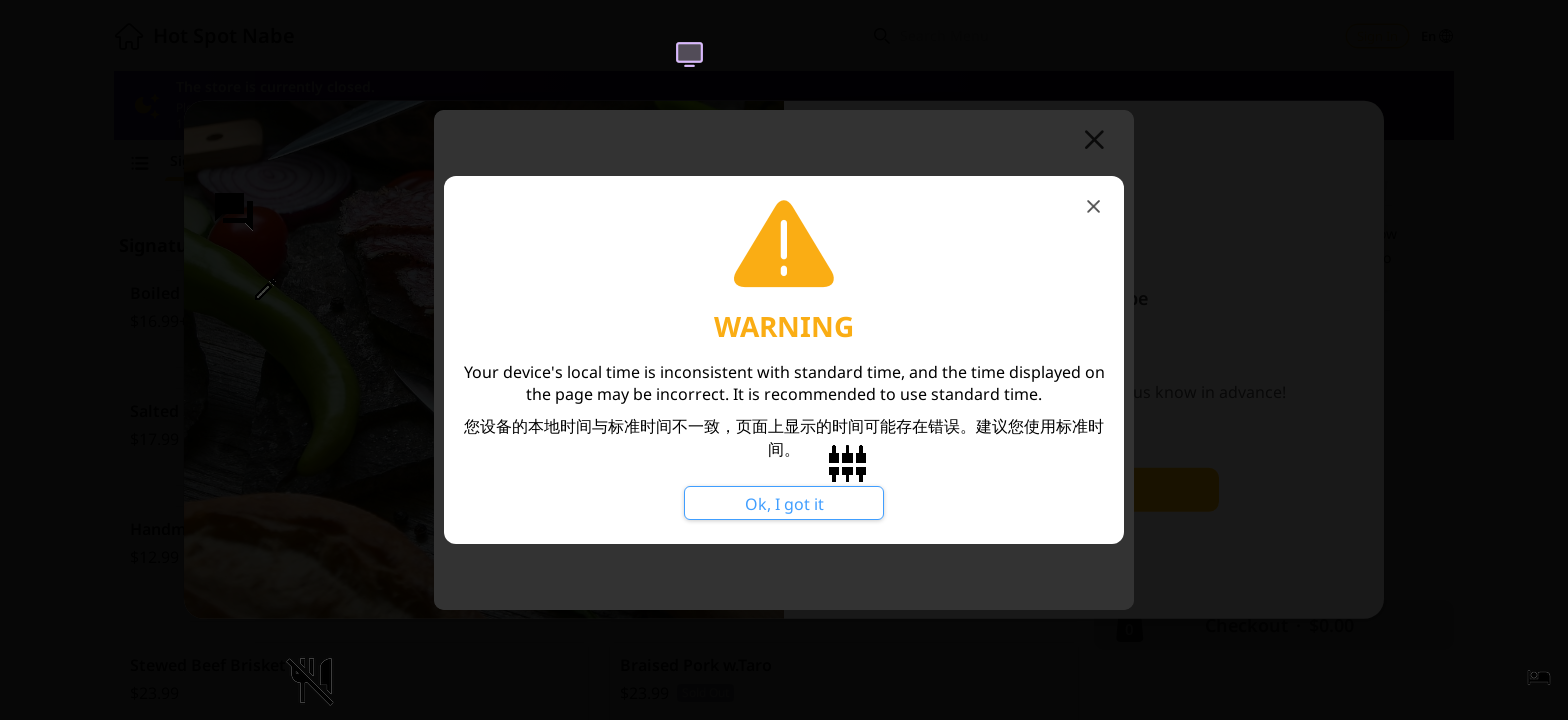 Image resolution: width=1568 pixels, height=720 pixels. I want to click on find nearby hotels or accommodations, so click(1539, 677).